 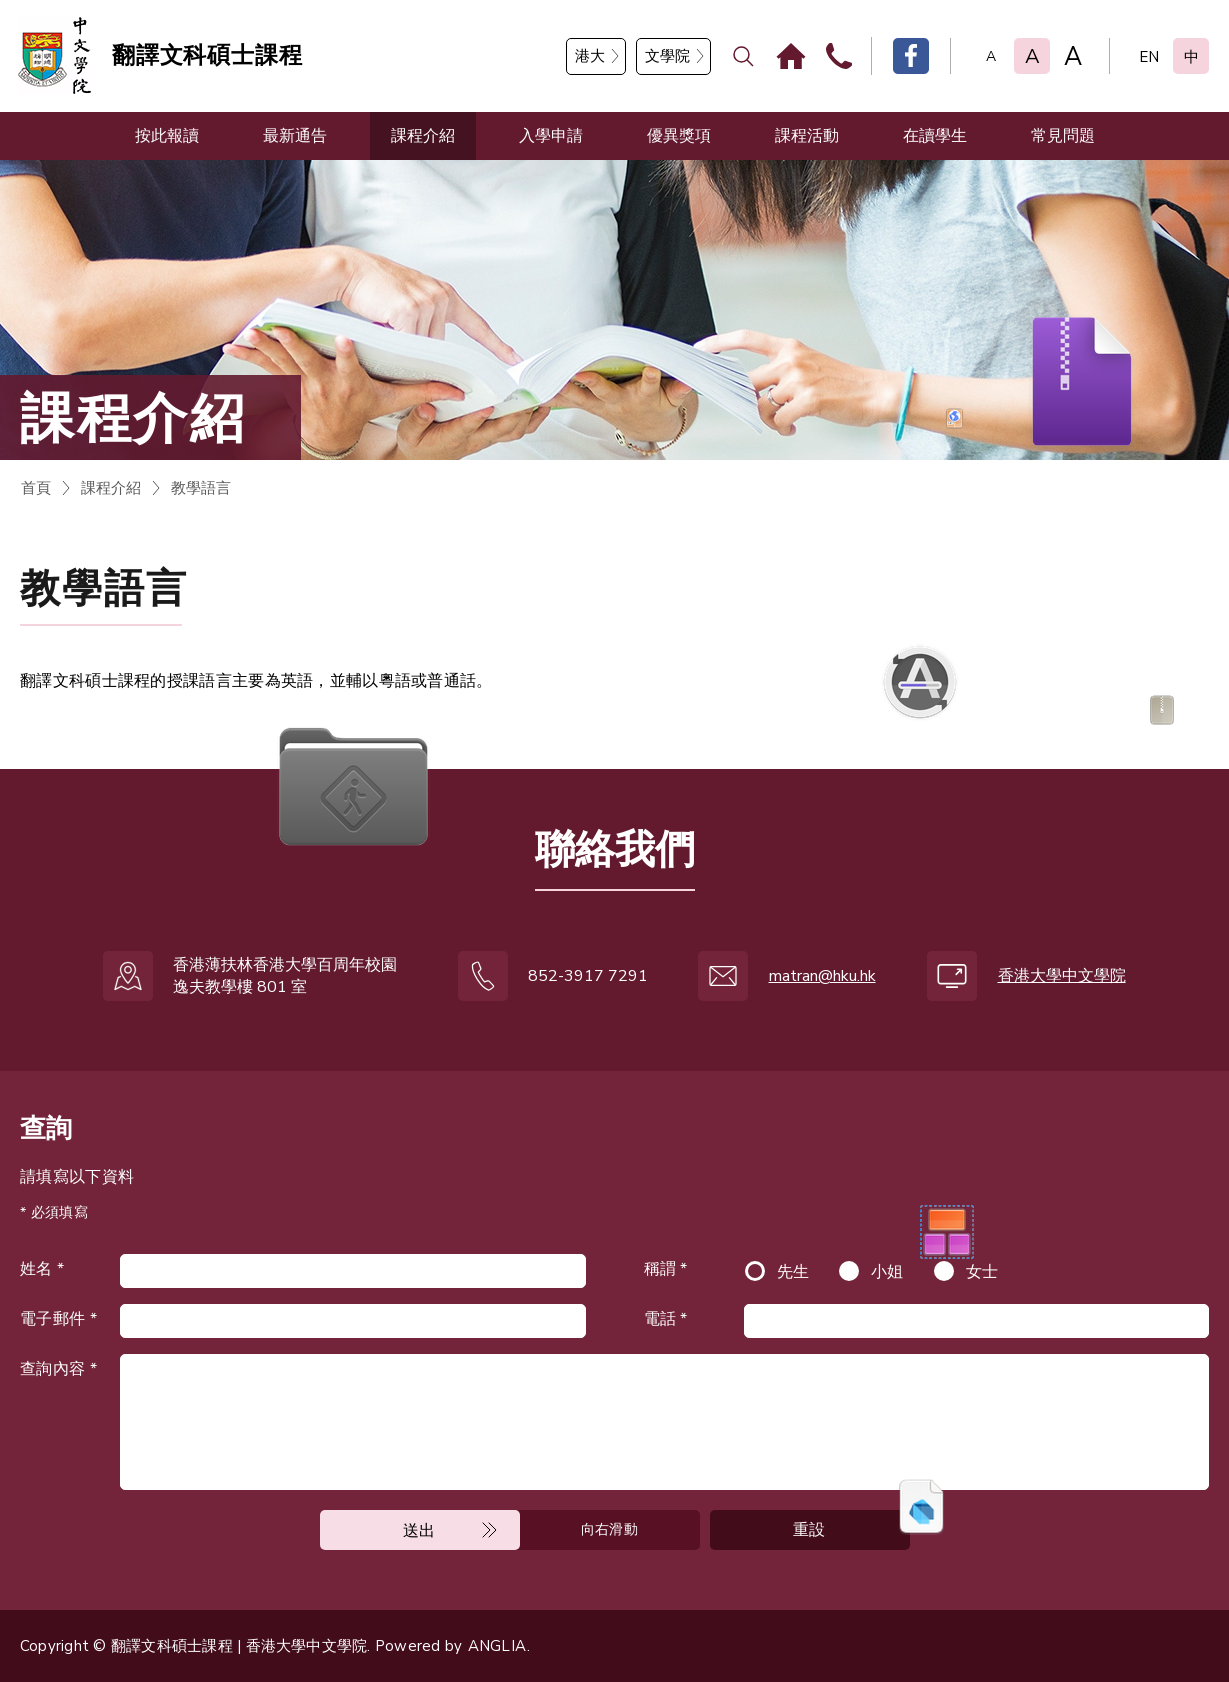 What do you see at coordinates (920, 682) in the screenshot?
I see `check for available software updates` at bounding box center [920, 682].